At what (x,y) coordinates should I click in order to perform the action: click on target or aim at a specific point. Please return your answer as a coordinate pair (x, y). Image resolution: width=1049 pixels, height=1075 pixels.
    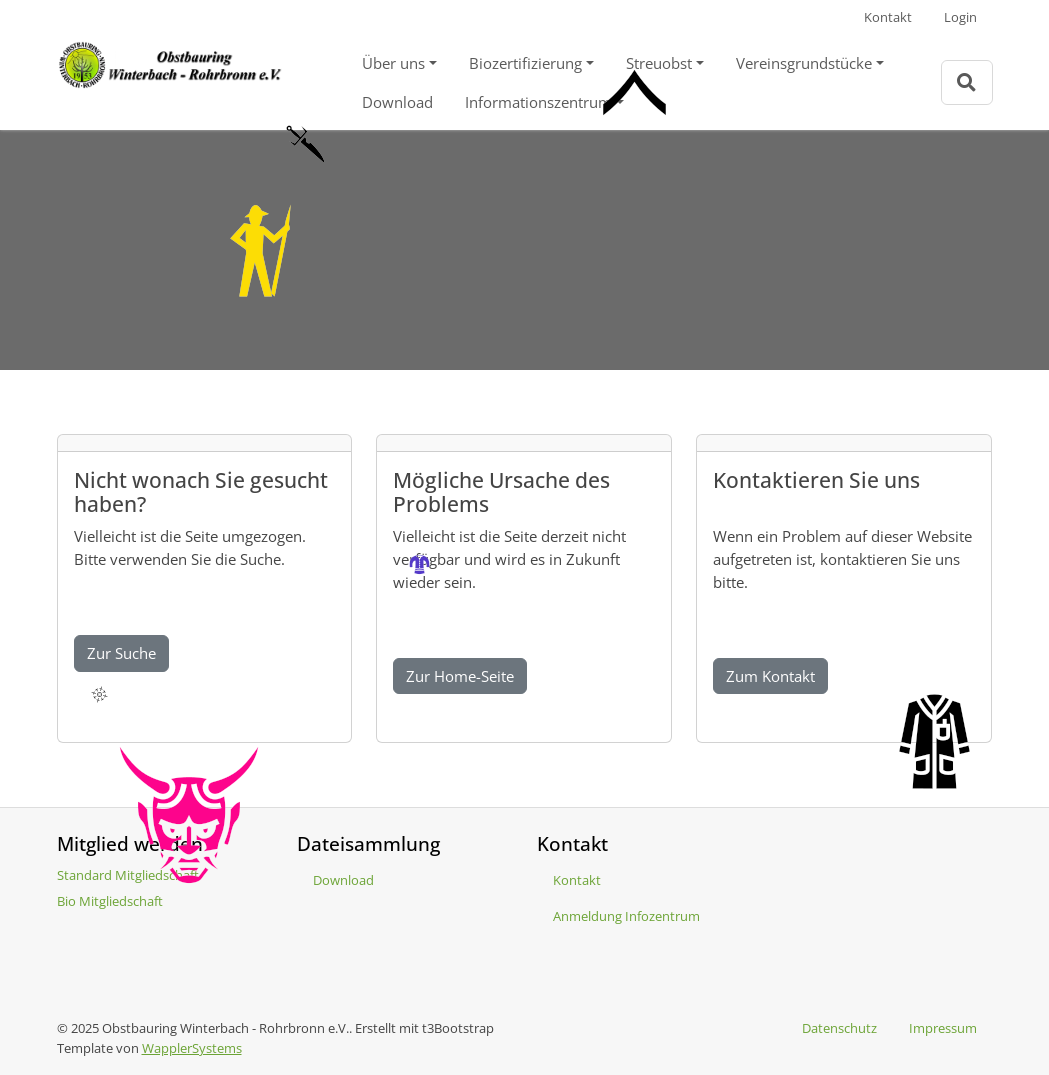
    Looking at the image, I should click on (99, 694).